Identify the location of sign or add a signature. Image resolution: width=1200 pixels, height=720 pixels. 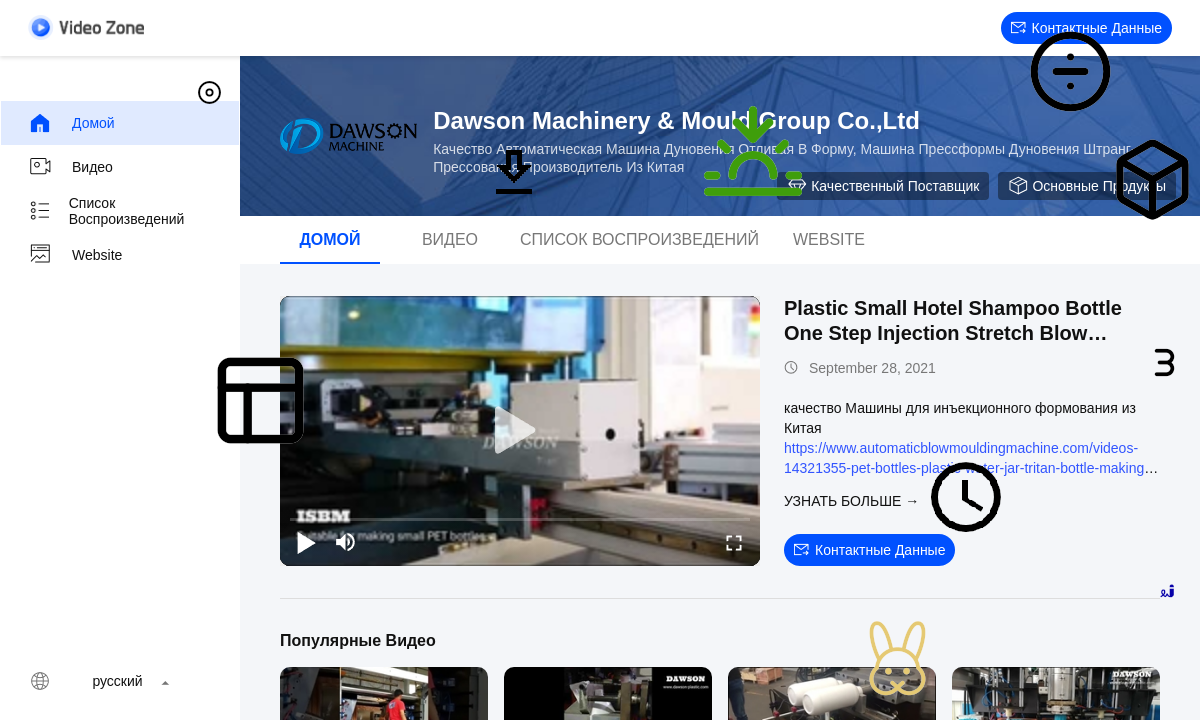
(1167, 591).